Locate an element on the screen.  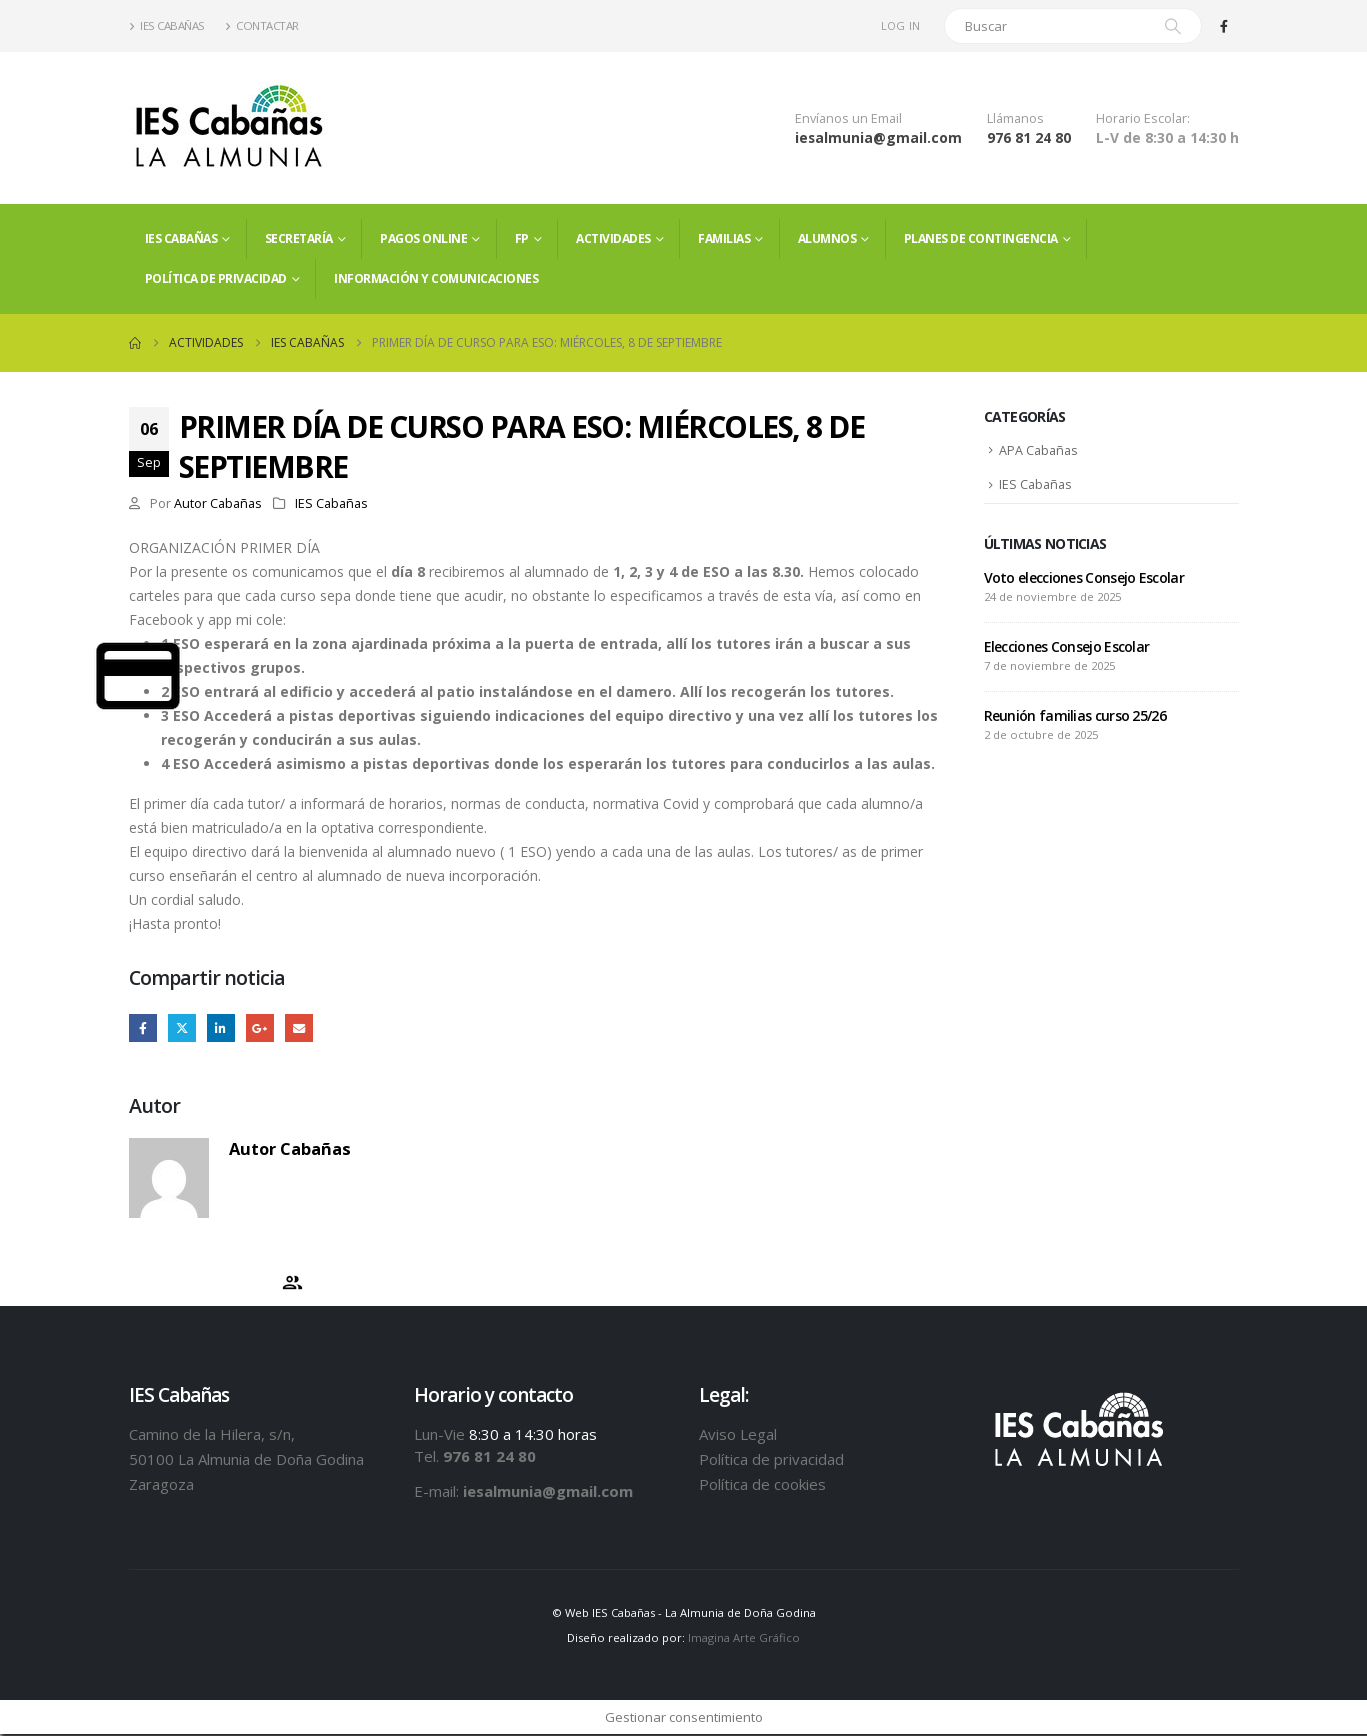
access payment methods is located at coordinates (138, 676).